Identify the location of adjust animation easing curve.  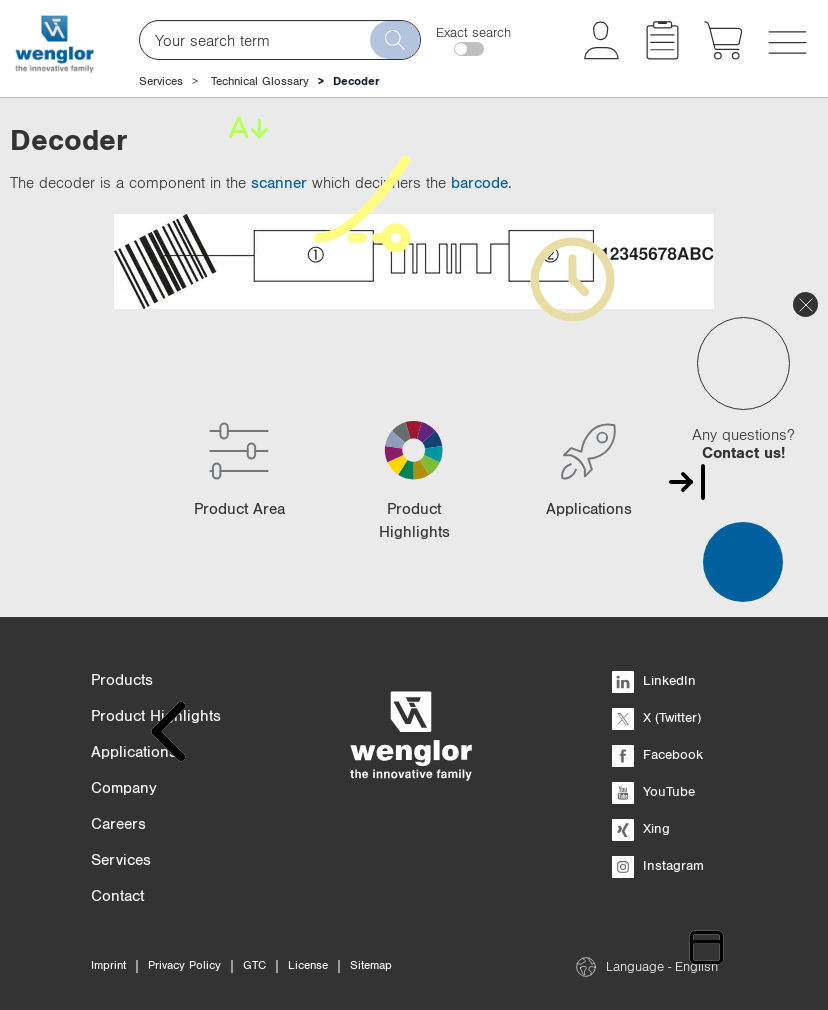
(362, 204).